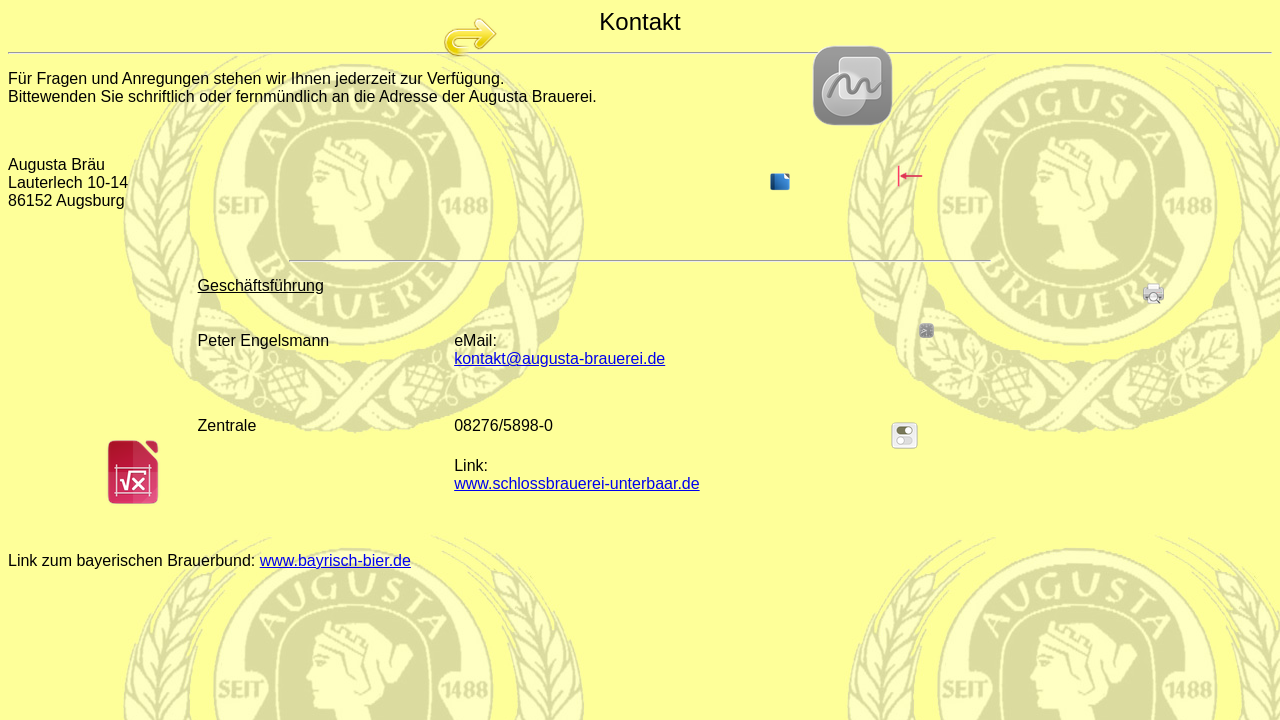 The width and height of the screenshot is (1280, 720). I want to click on open LibreOffice Math formula editor, so click(133, 472).